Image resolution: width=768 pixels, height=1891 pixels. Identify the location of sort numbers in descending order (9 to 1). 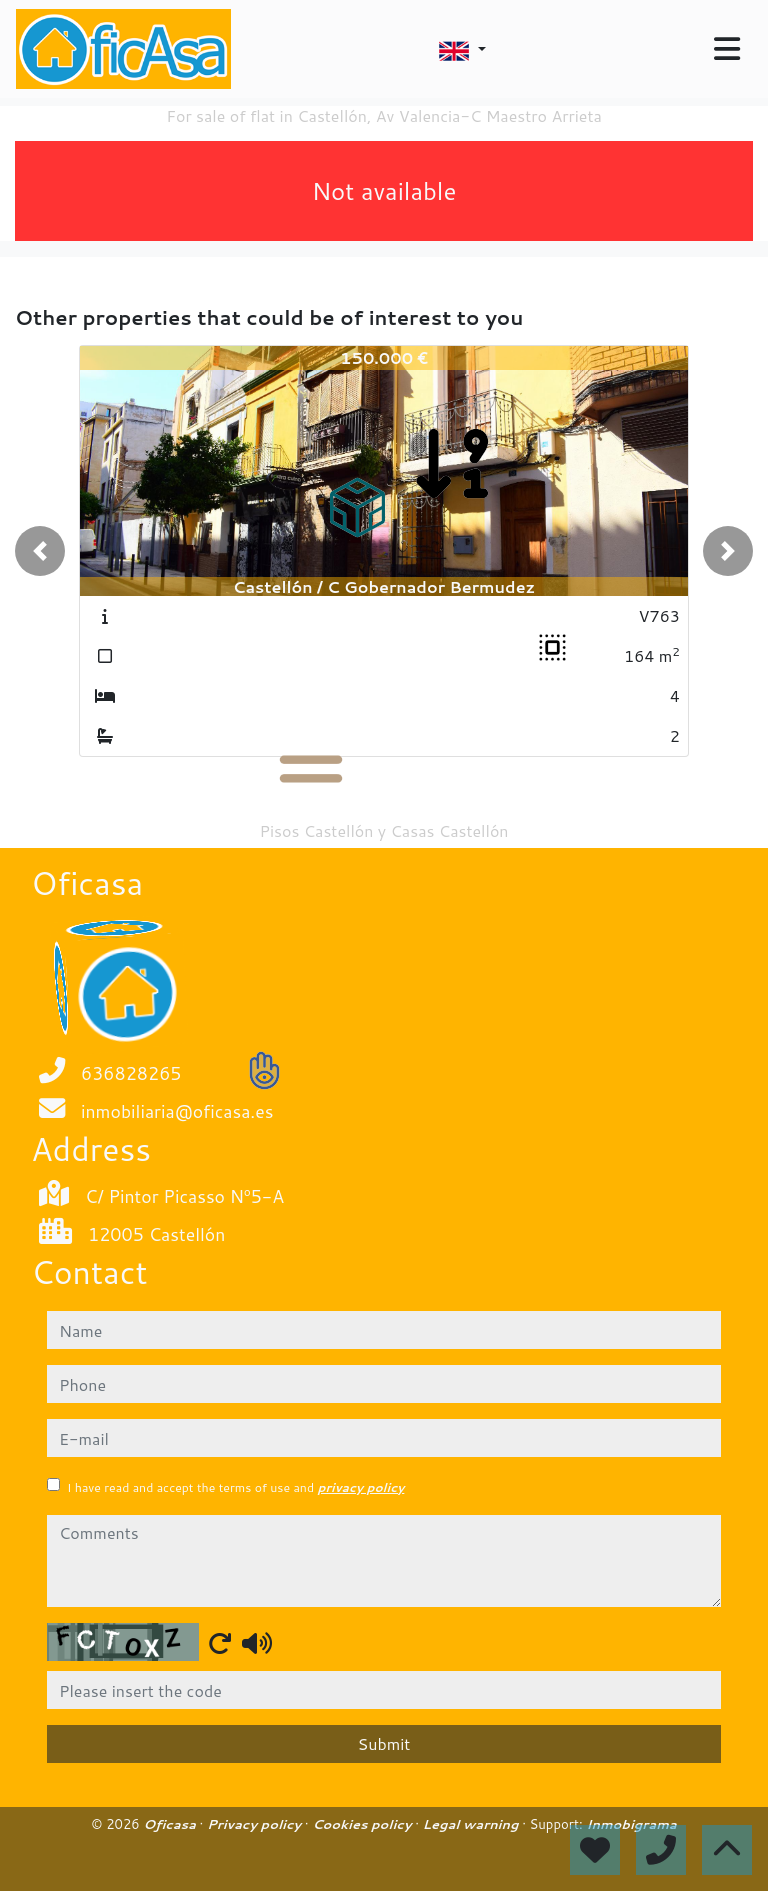
(453, 463).